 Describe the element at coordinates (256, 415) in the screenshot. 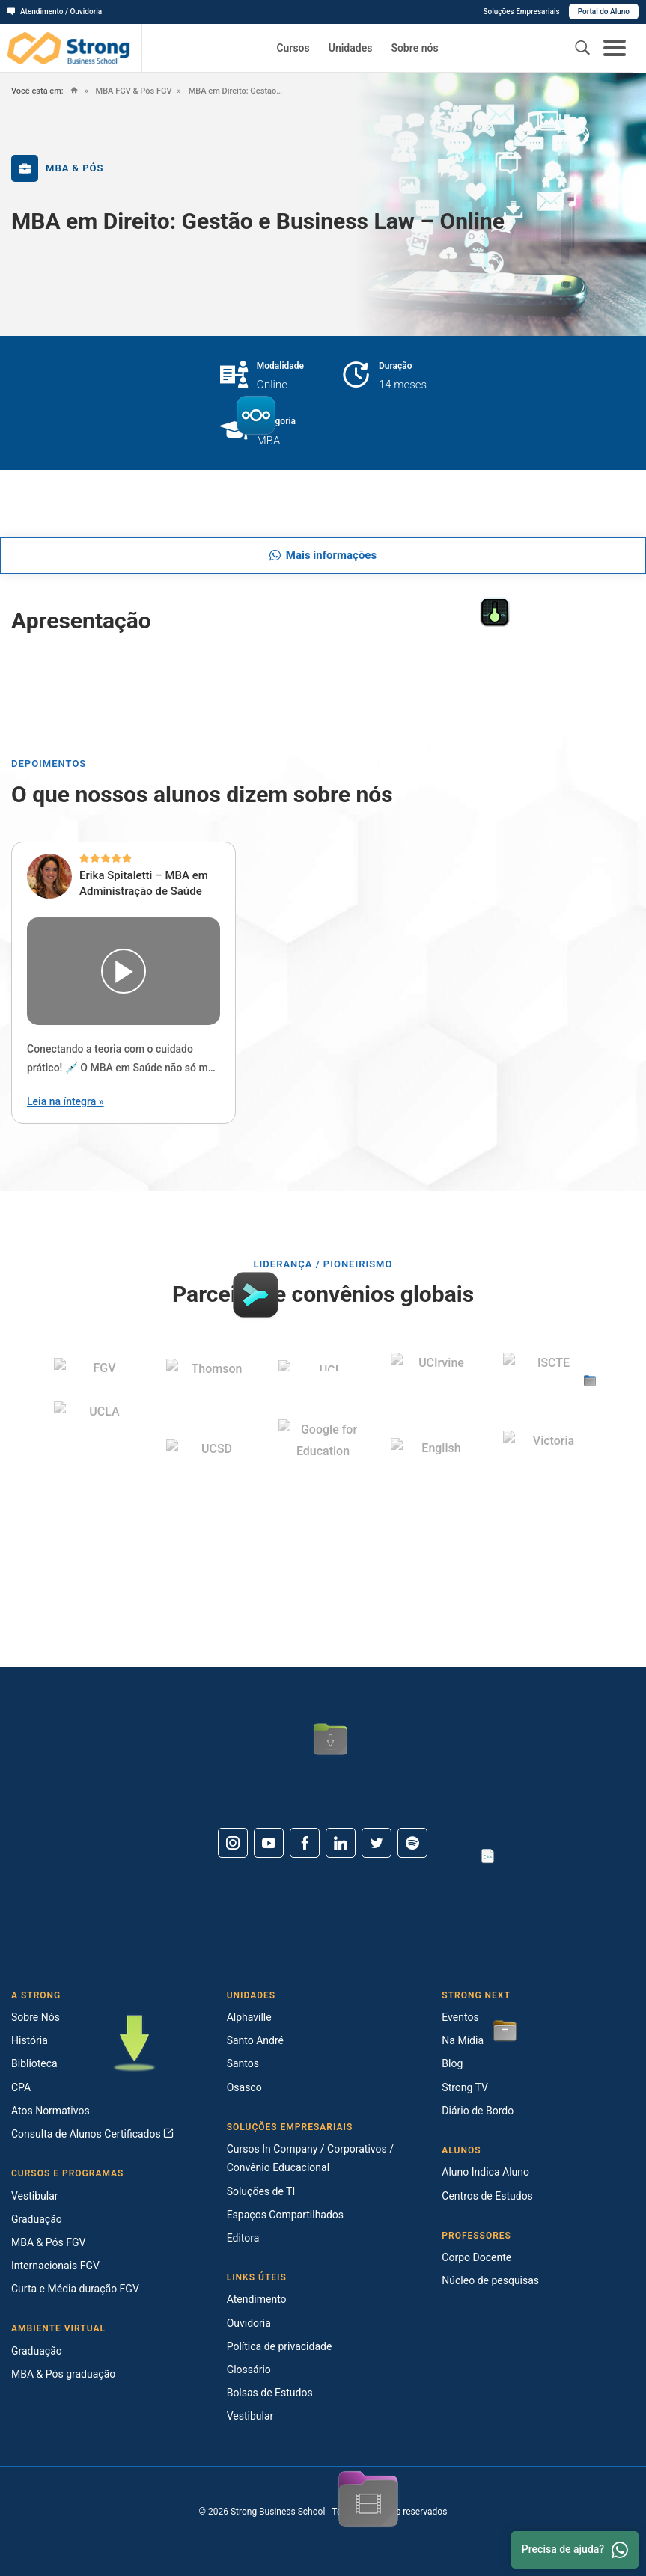

I see `open nextcloud app` at that location.